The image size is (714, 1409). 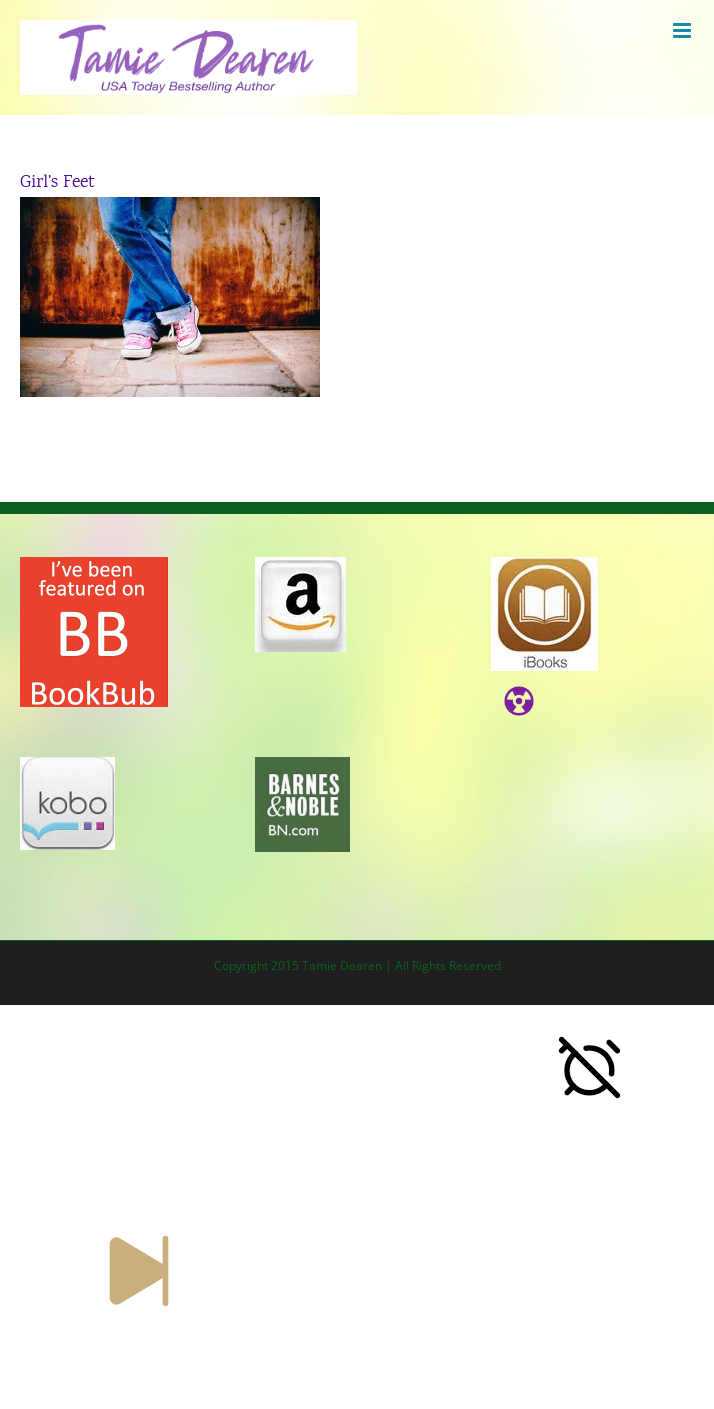 What do you see at coordinates (589, 1067) in the screenshot?
I see `disable or turn off alarm` at bounding box center [589, 1067].